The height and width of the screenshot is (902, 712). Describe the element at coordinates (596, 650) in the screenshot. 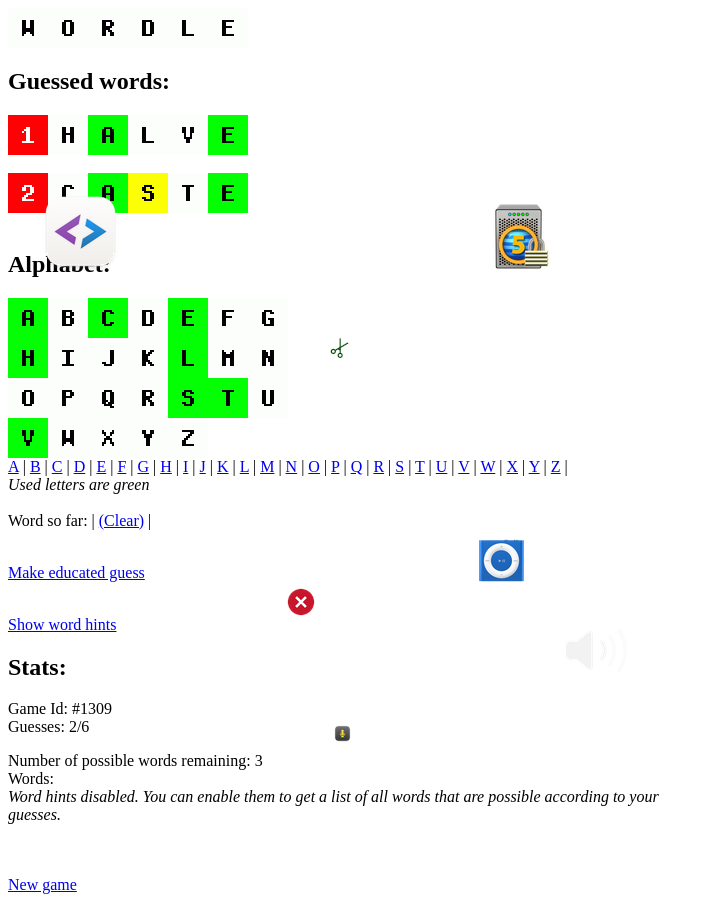

I see `indicates low volume level` at that location.